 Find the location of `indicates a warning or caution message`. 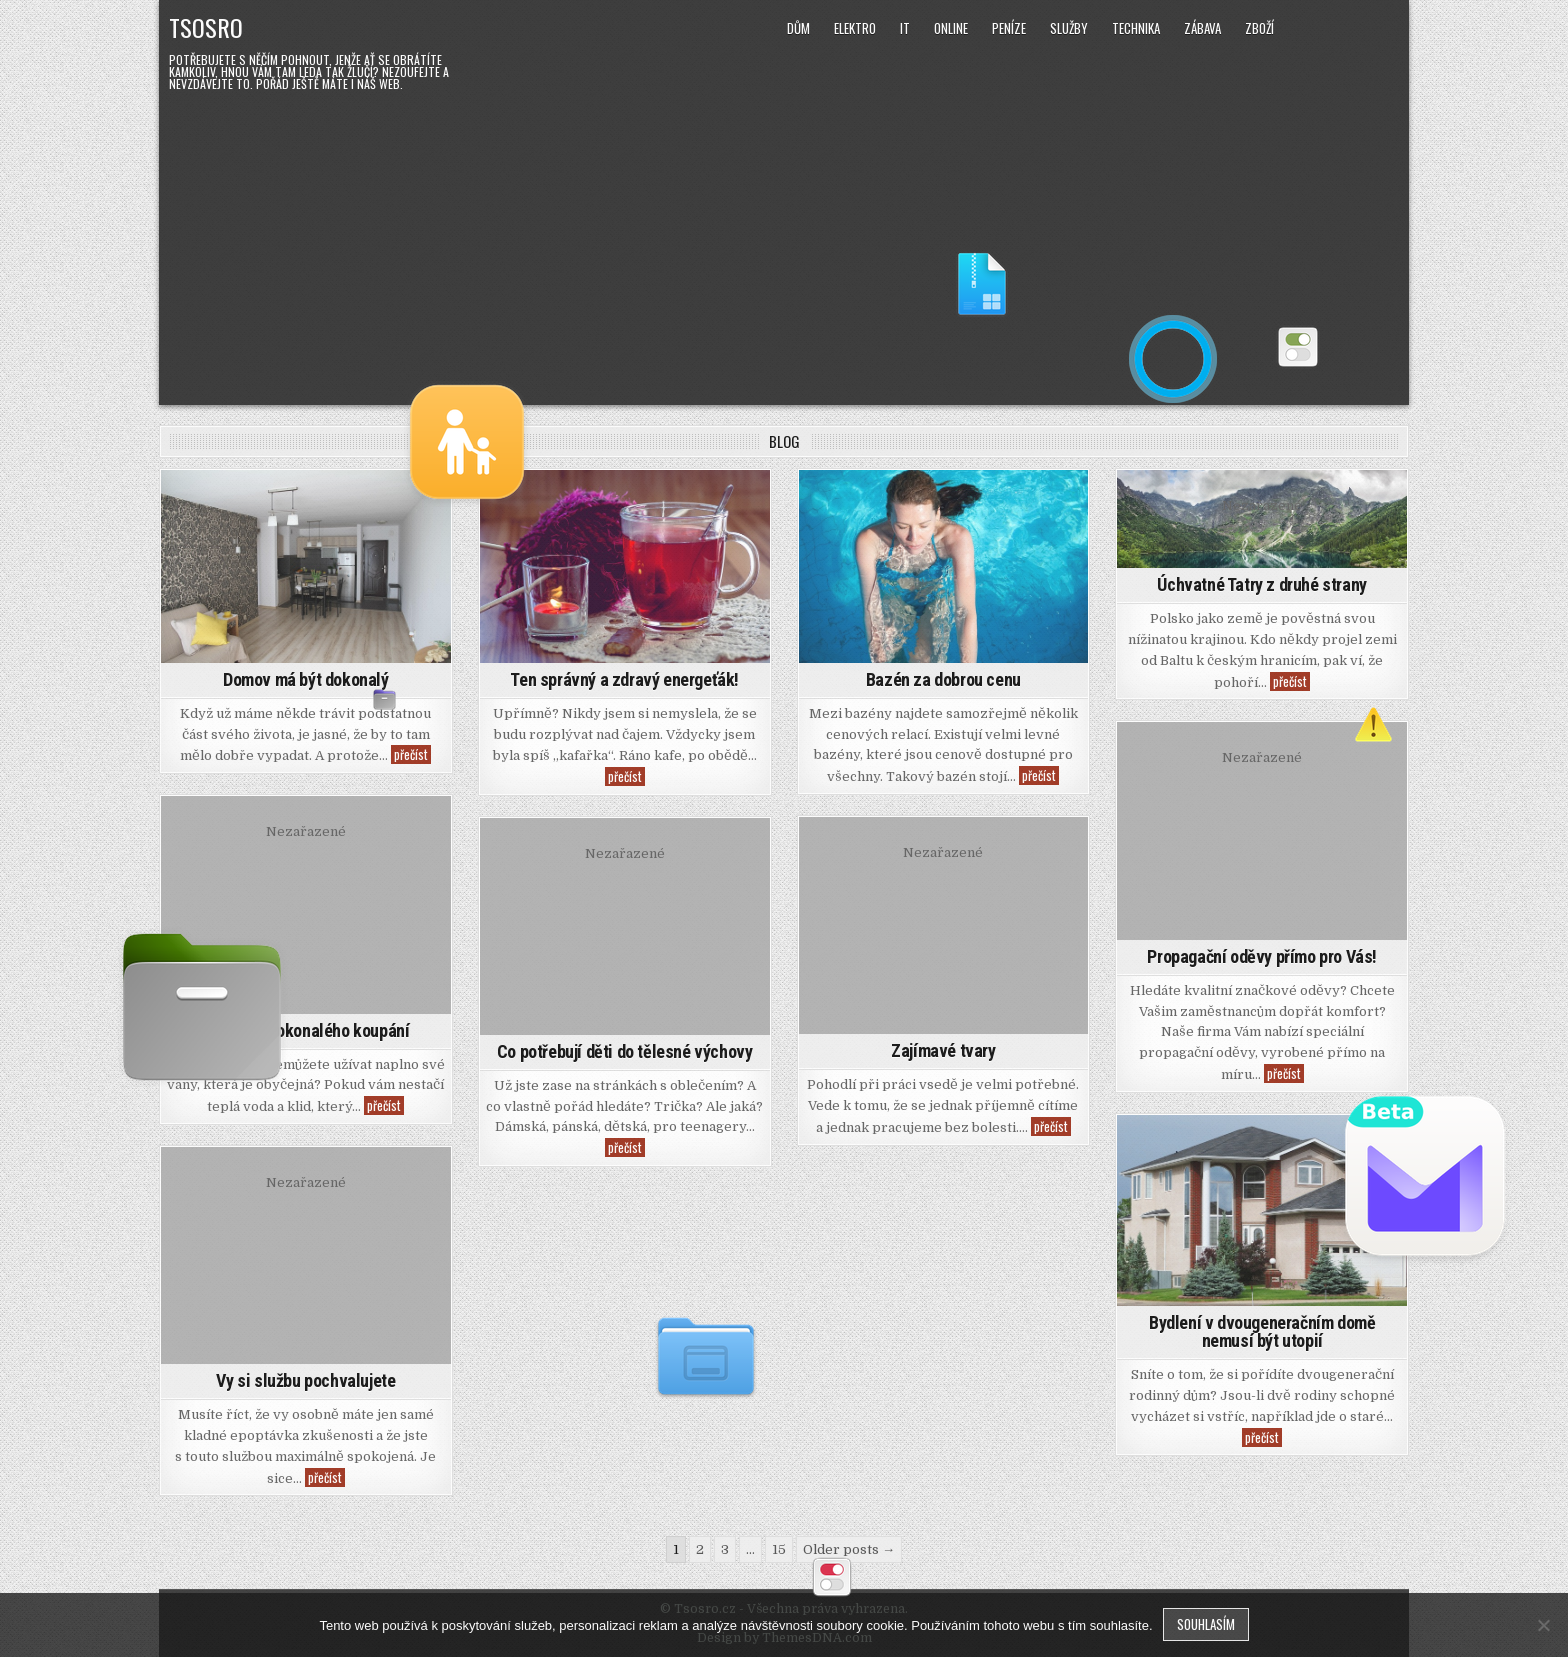

indicates a warning or caution message is located at coordinates (1373, 724).